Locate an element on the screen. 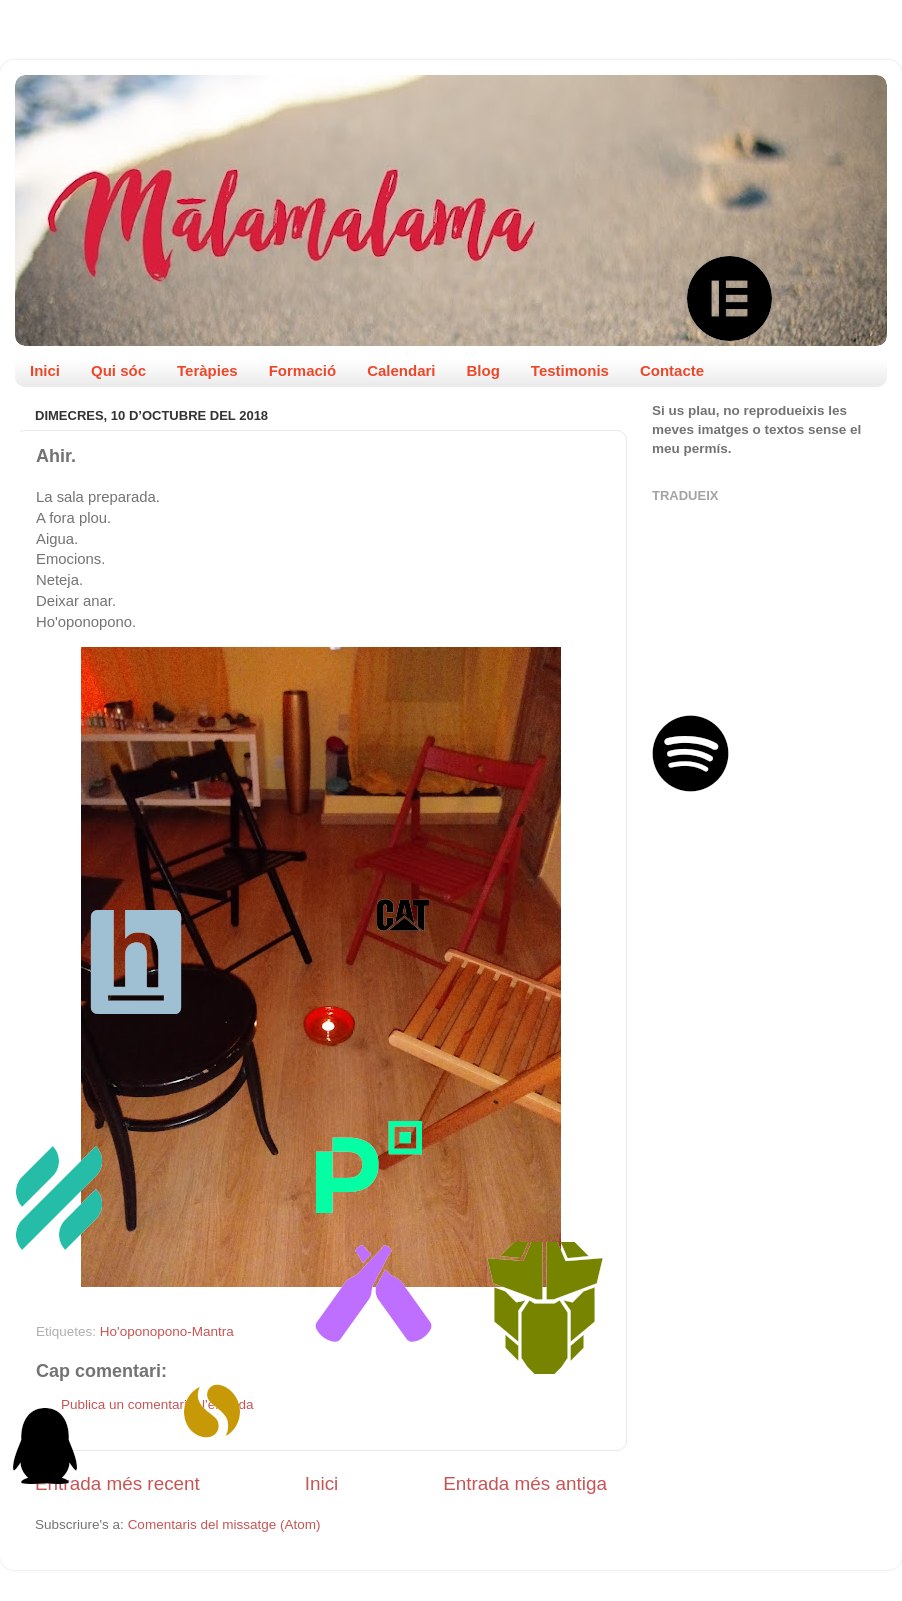 Image resolution: width=902 pixels, height=1601 pixels. open Elementor website builder is located at coordinates (729, 298).